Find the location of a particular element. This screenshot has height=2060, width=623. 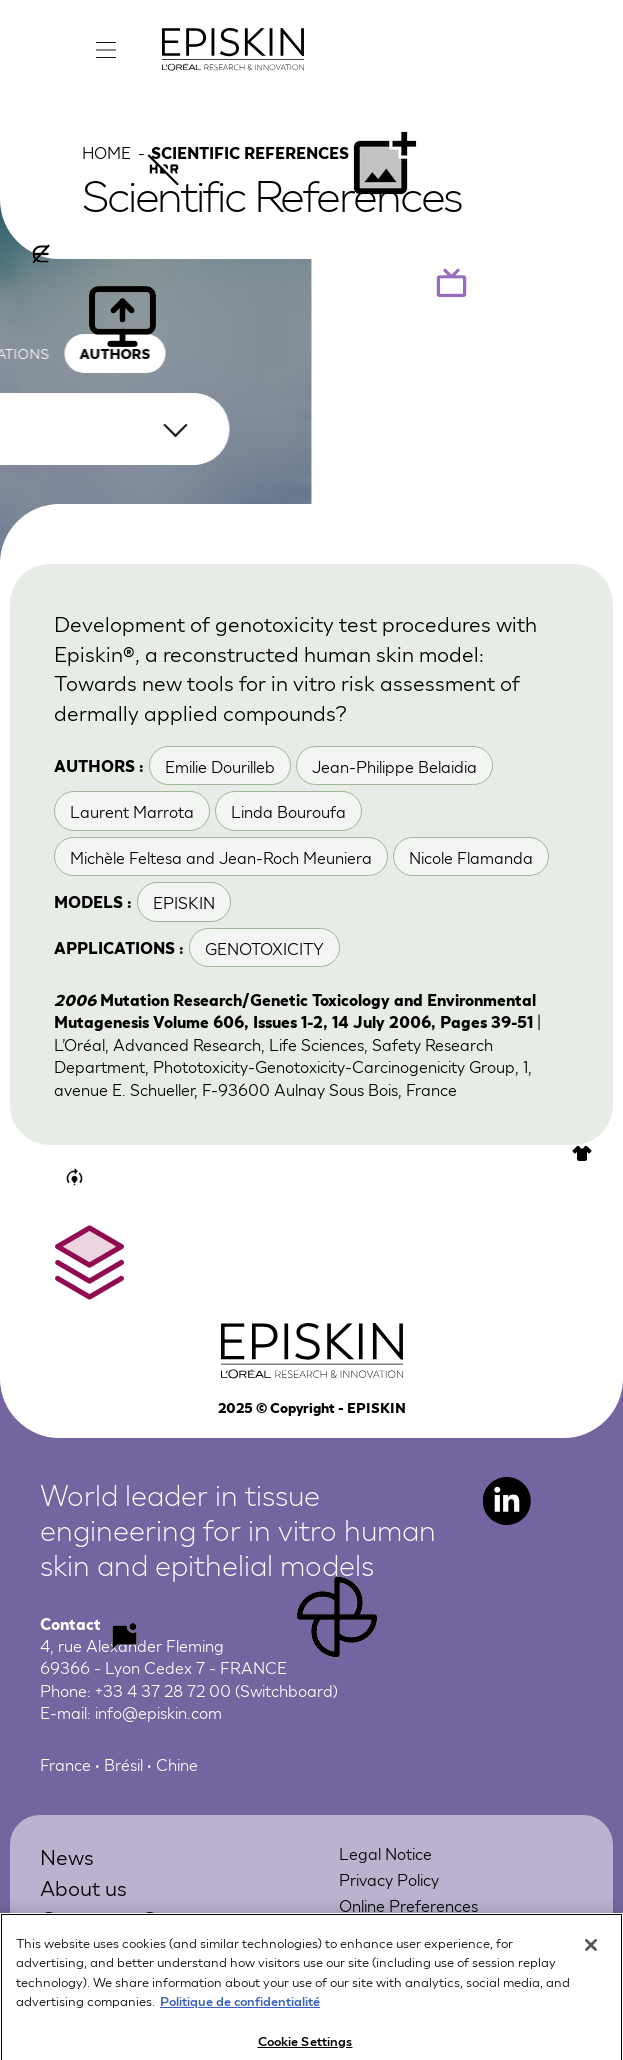

indicates unread messages in chat is located at coordinates (124, 1637).